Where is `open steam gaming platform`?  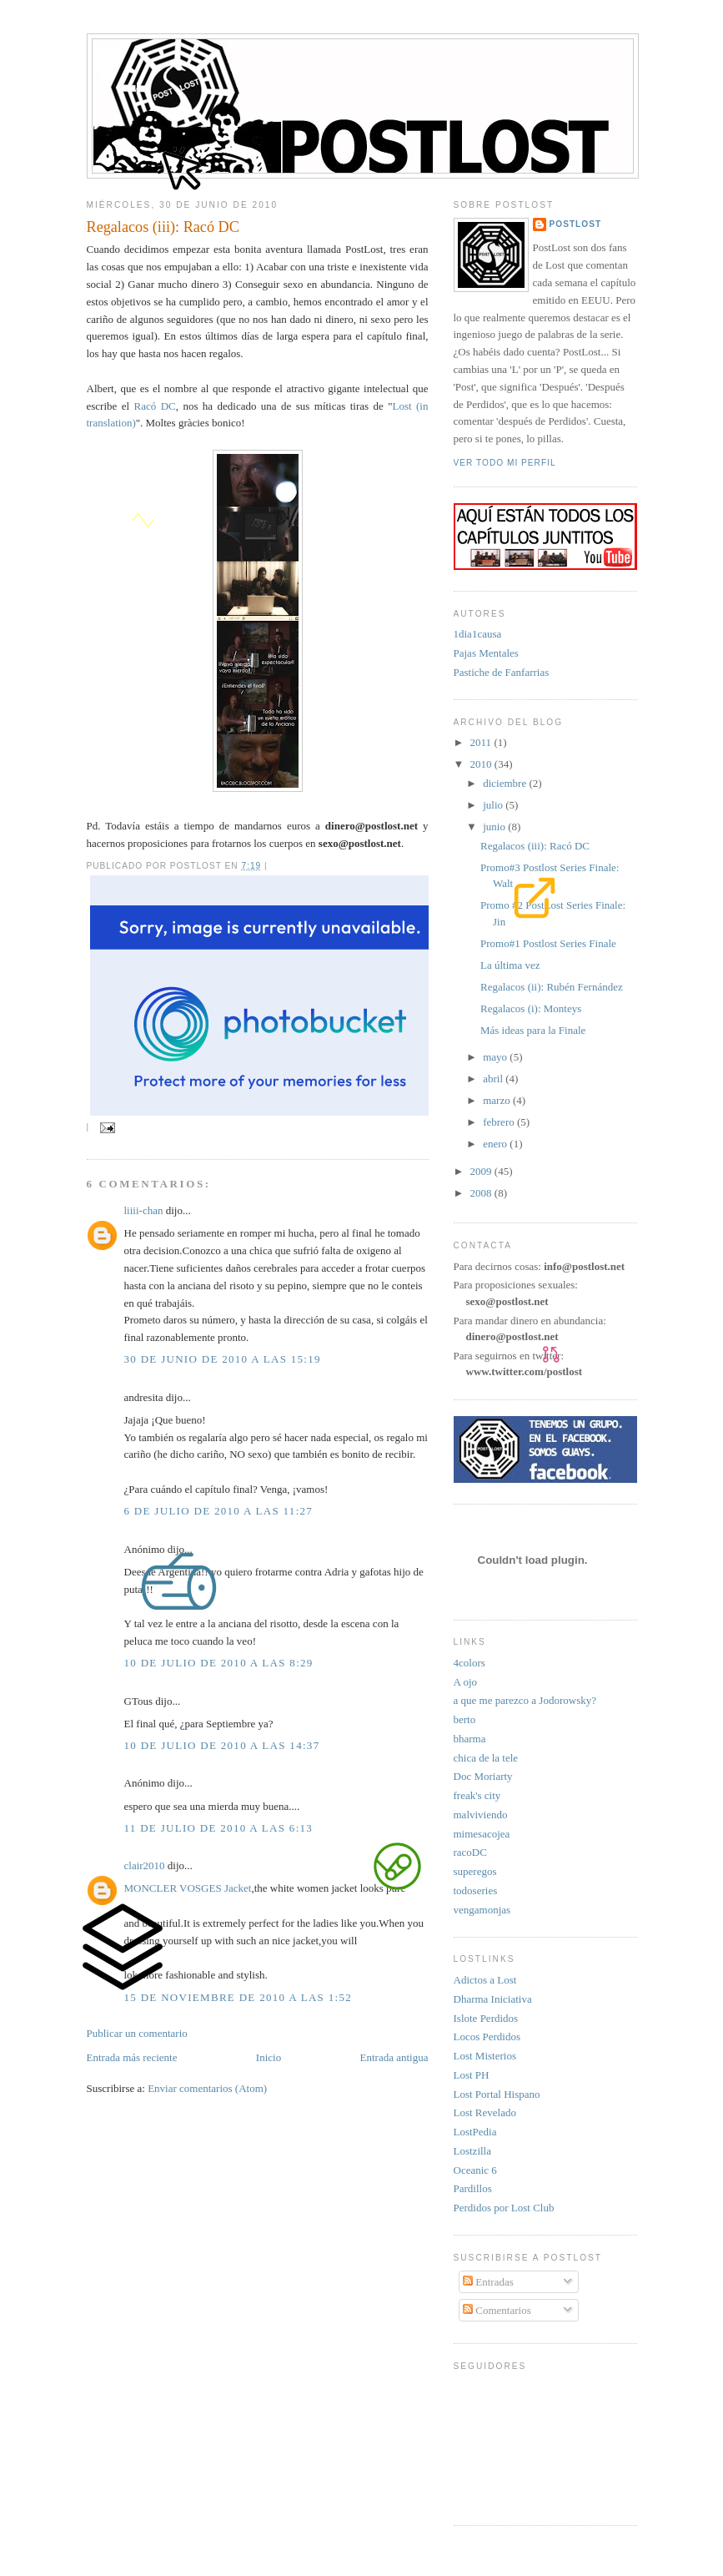 open steam gaming platform is located at coordinates (397, 1866).